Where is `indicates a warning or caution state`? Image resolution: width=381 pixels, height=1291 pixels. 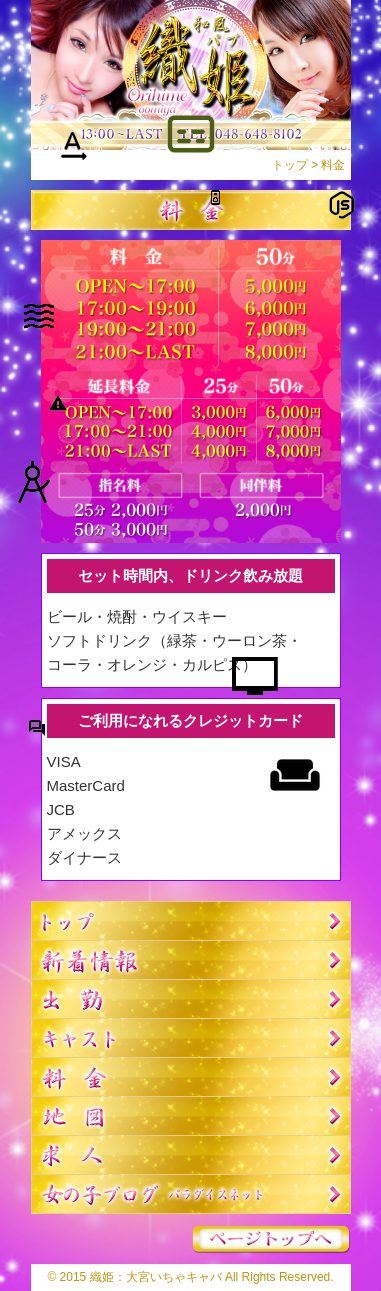 indicates a warning or caution state is located at coordinates (58, 403).